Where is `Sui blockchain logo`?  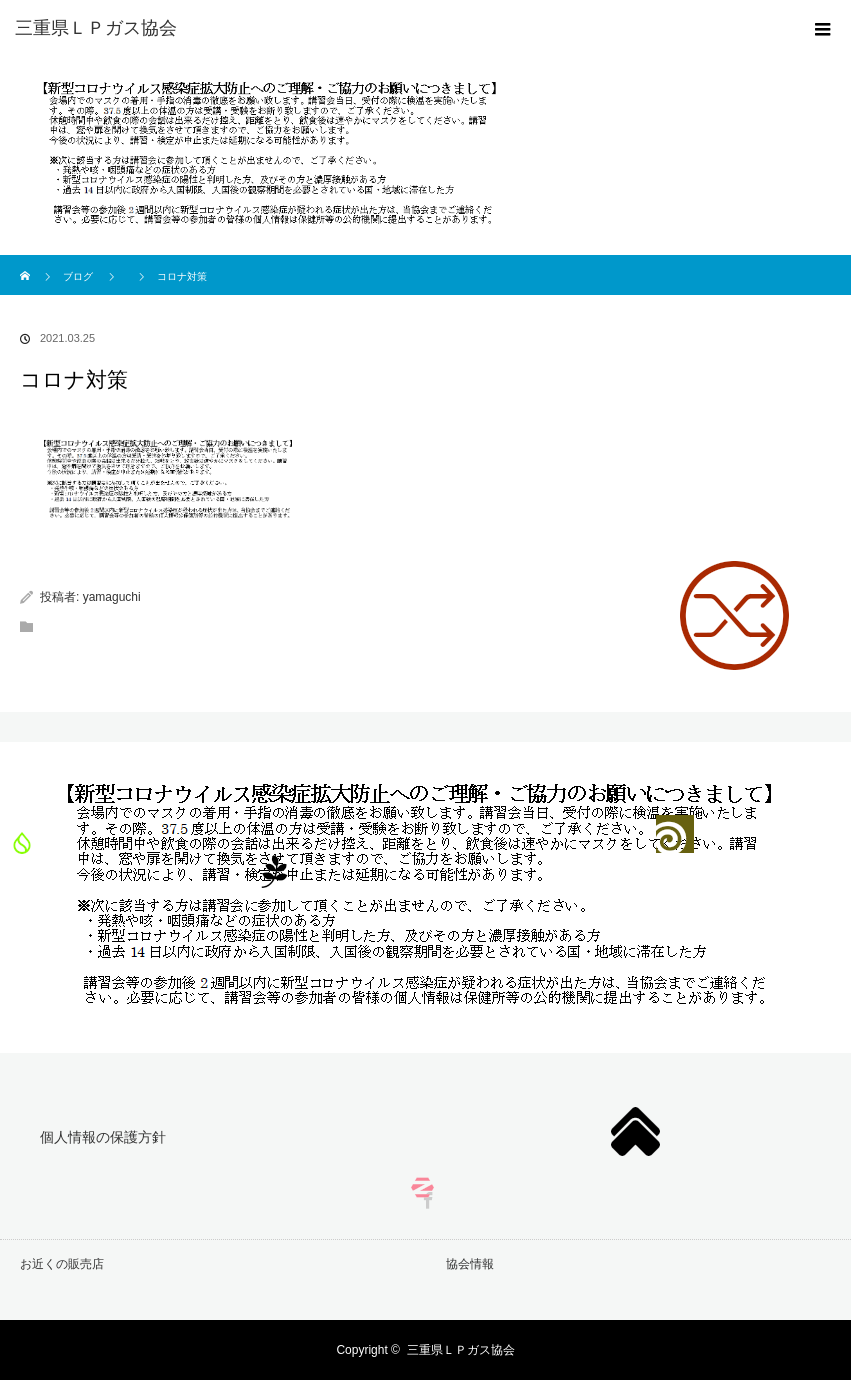
Sui blockchain logo is located at coordinates (22, 843).